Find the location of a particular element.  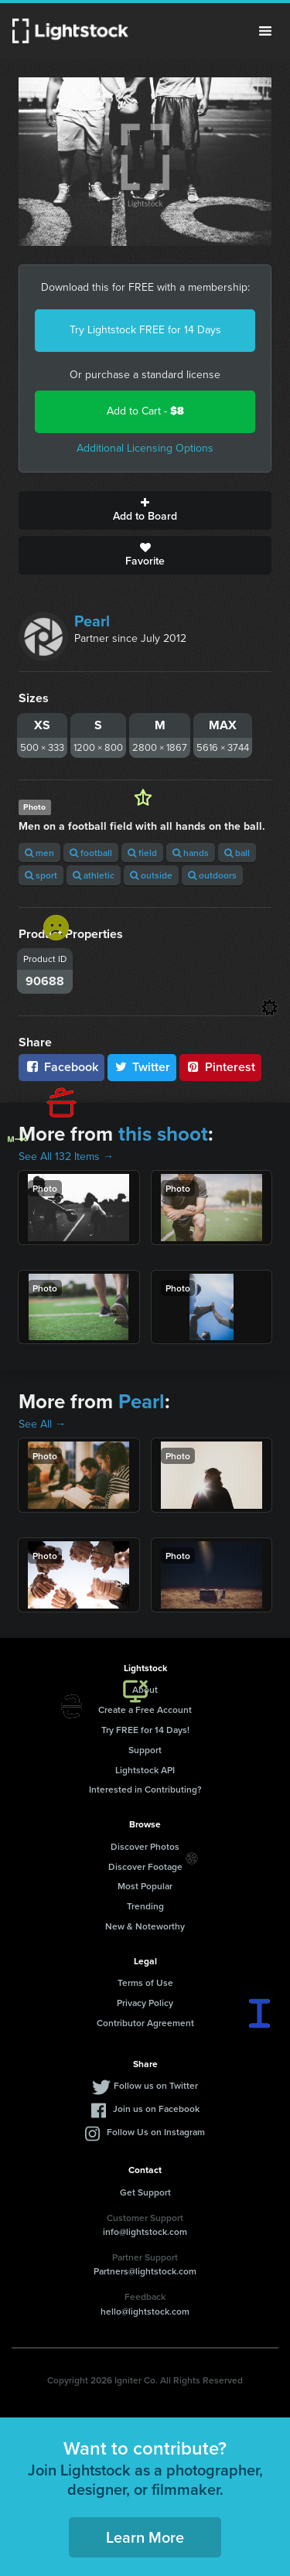

open mixcloud app or website is located at coordinates (17, 1139).